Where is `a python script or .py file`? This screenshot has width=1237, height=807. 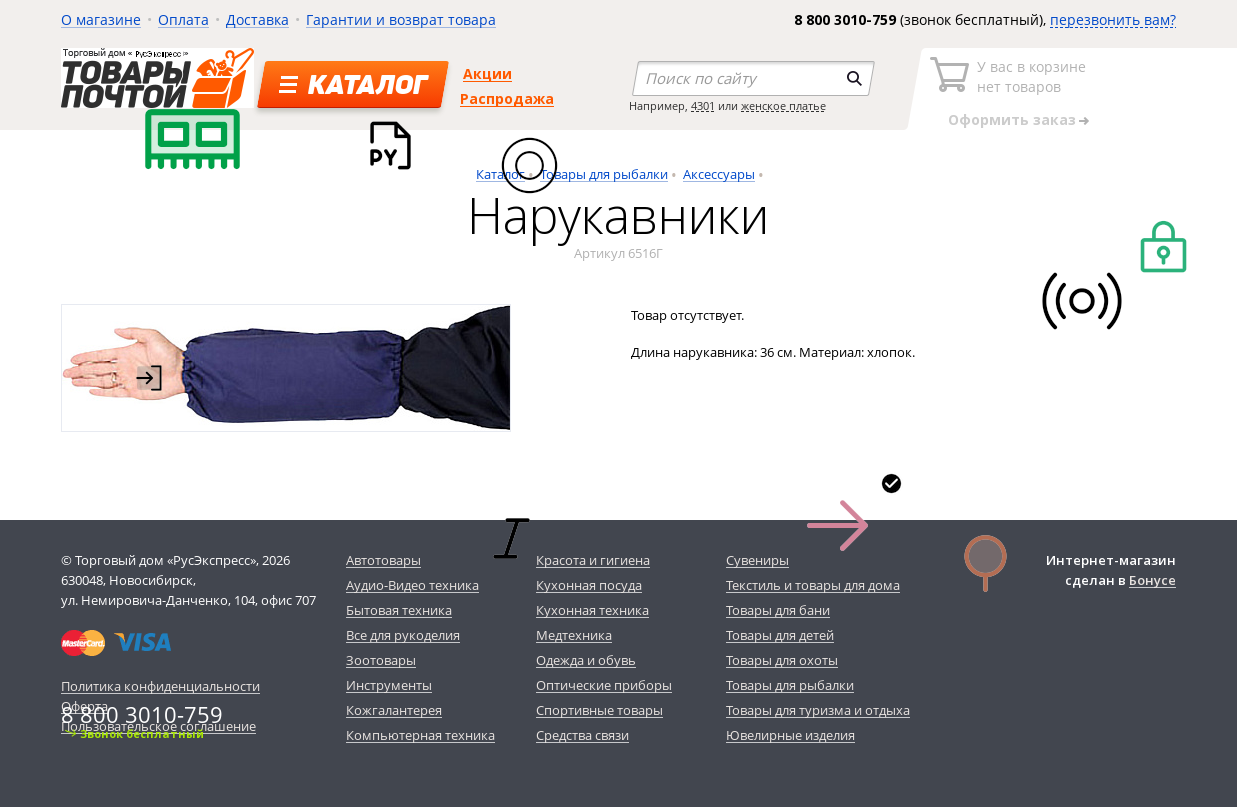 a python script or .py file is located at coordinates (390, 145).